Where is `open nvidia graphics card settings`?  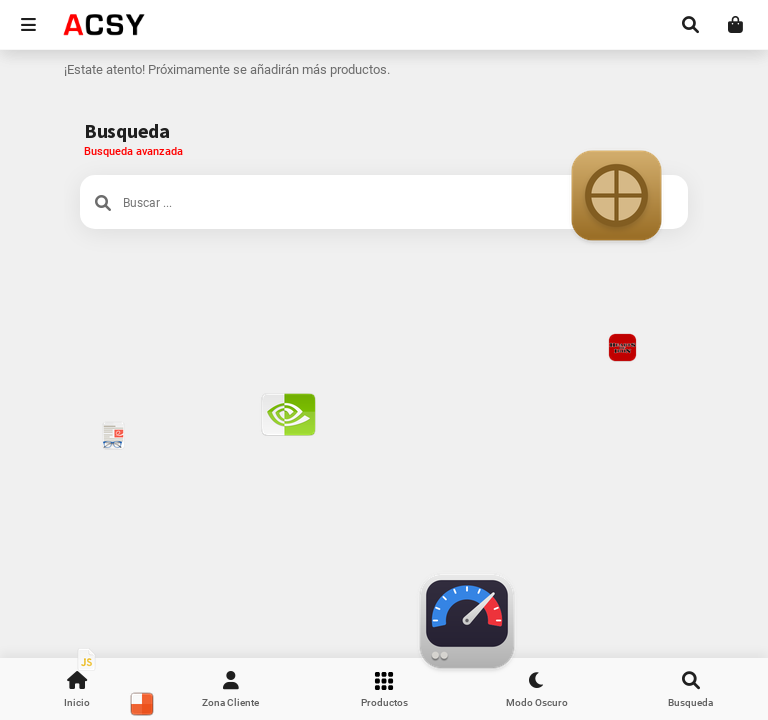 open nvidia graphics card settings is located at coordinates (288, 414).